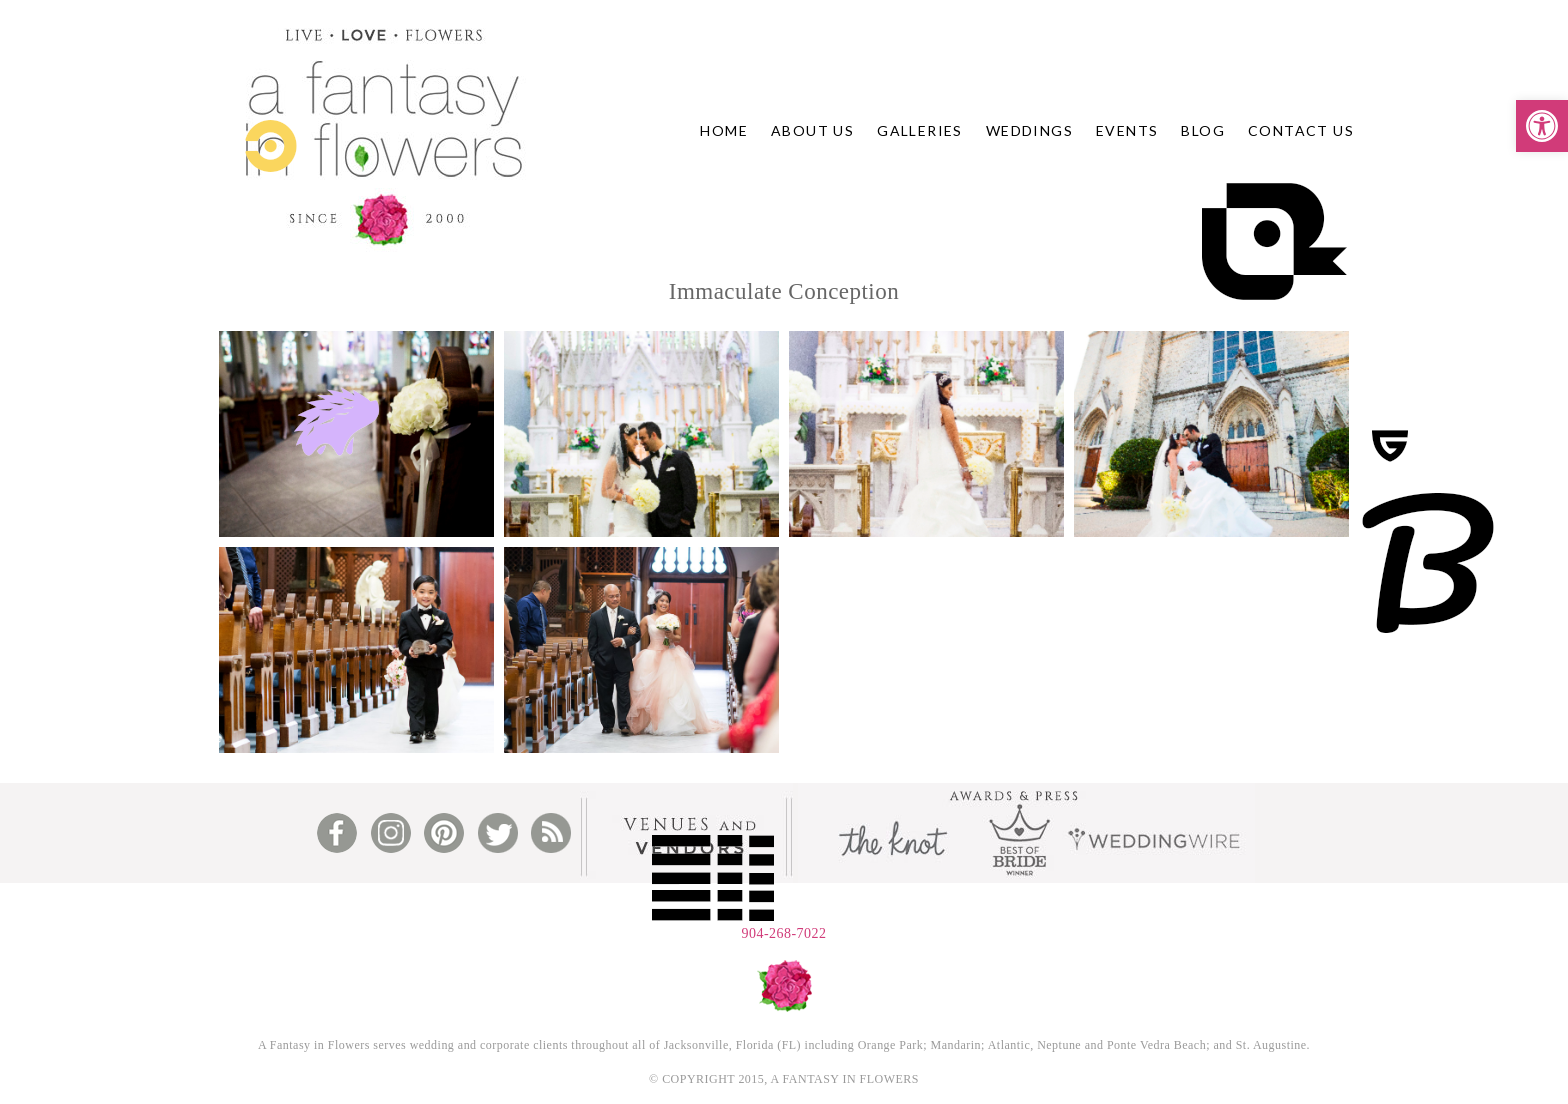 The height and width of the screenshot is (1104, 1568). What do you see at coordinates (271, 146) in the screenshot?
I see `open CircleCI dashboard` at bounding box center [271, 146].